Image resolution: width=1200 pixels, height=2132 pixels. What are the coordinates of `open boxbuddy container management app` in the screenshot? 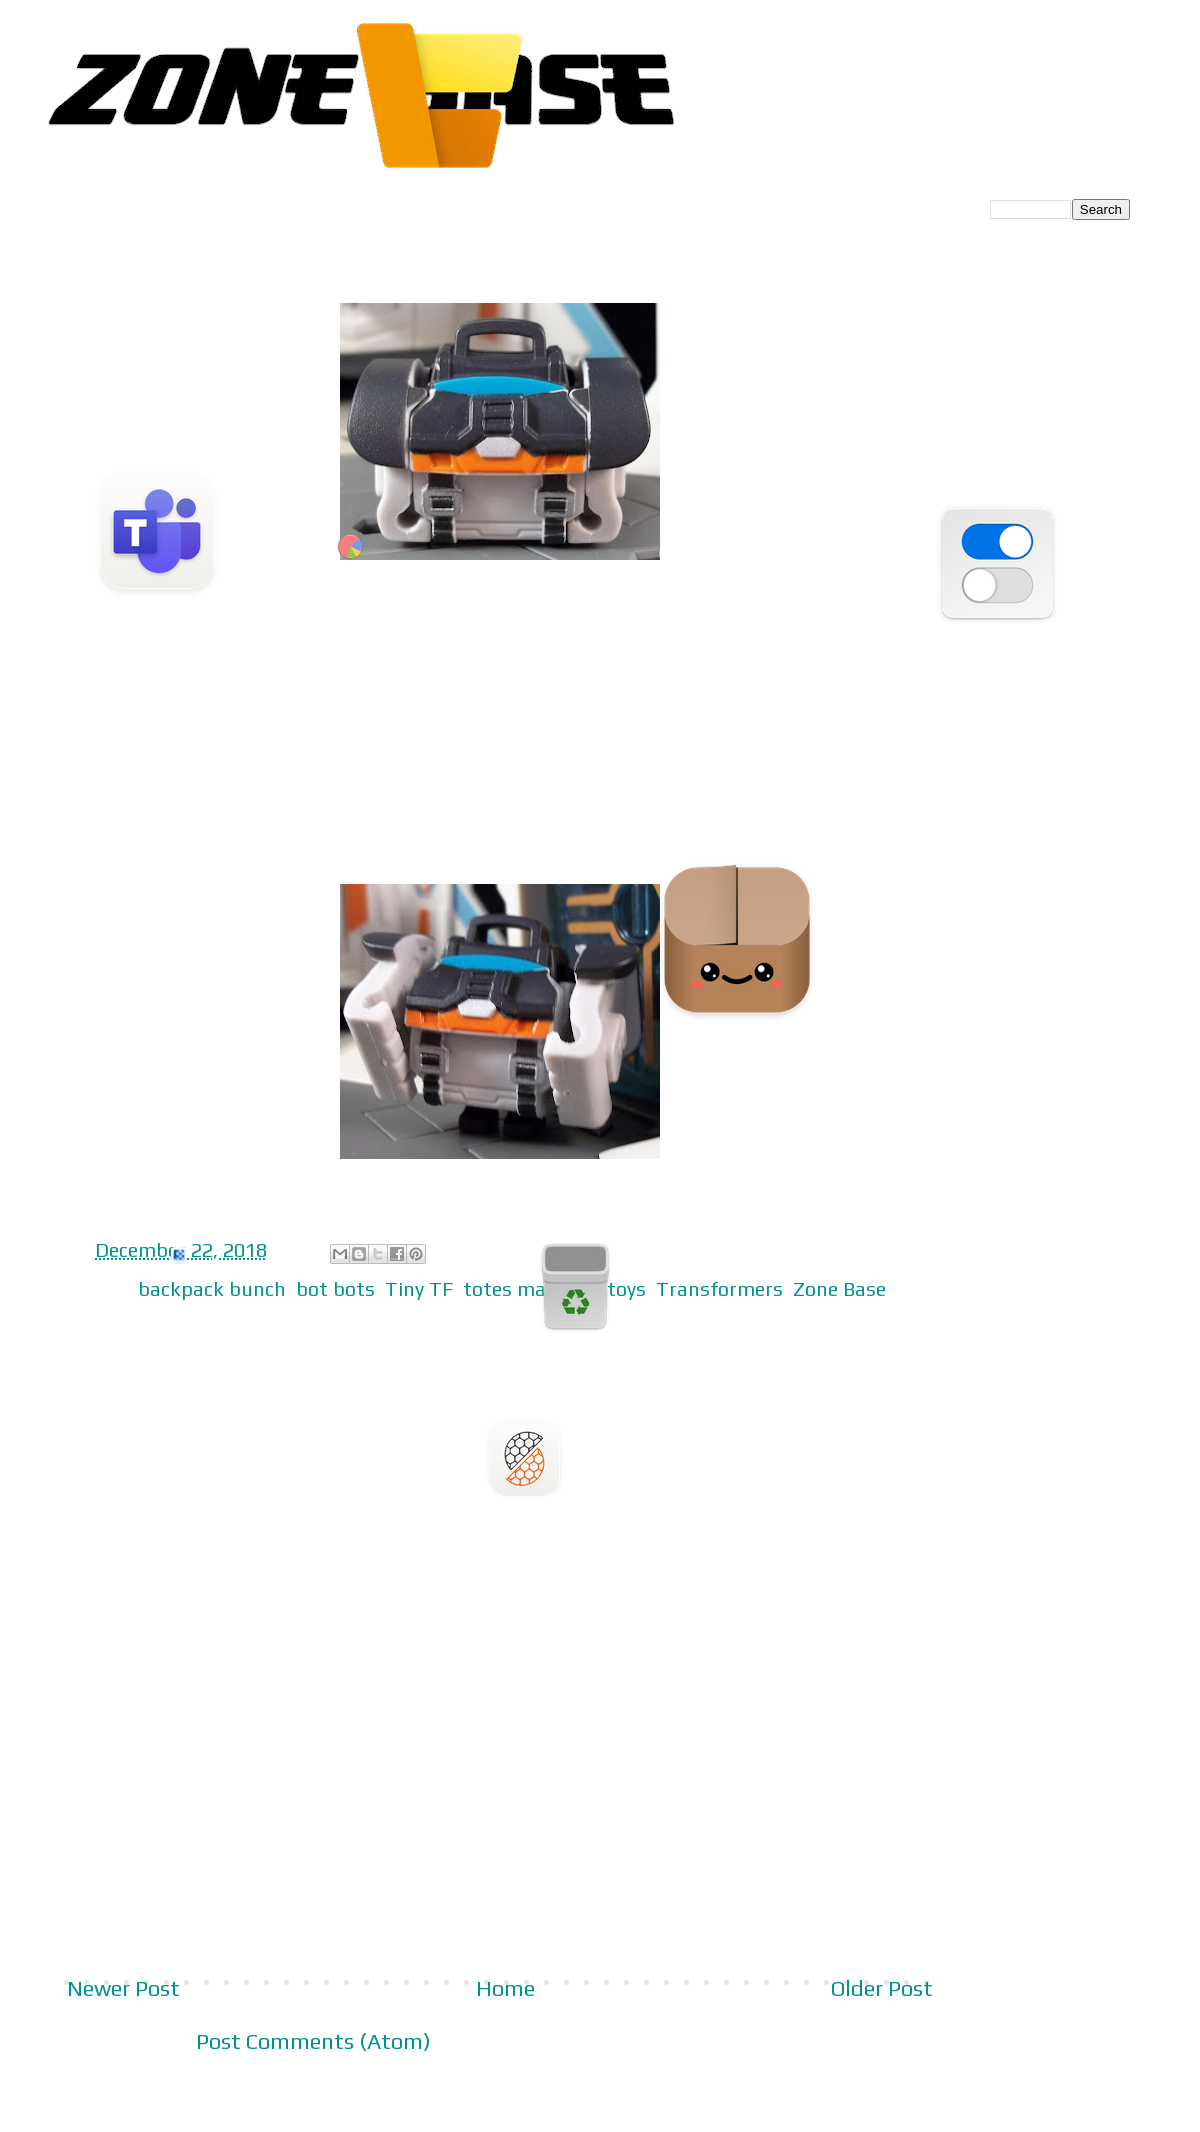 It's located at (737, 940).